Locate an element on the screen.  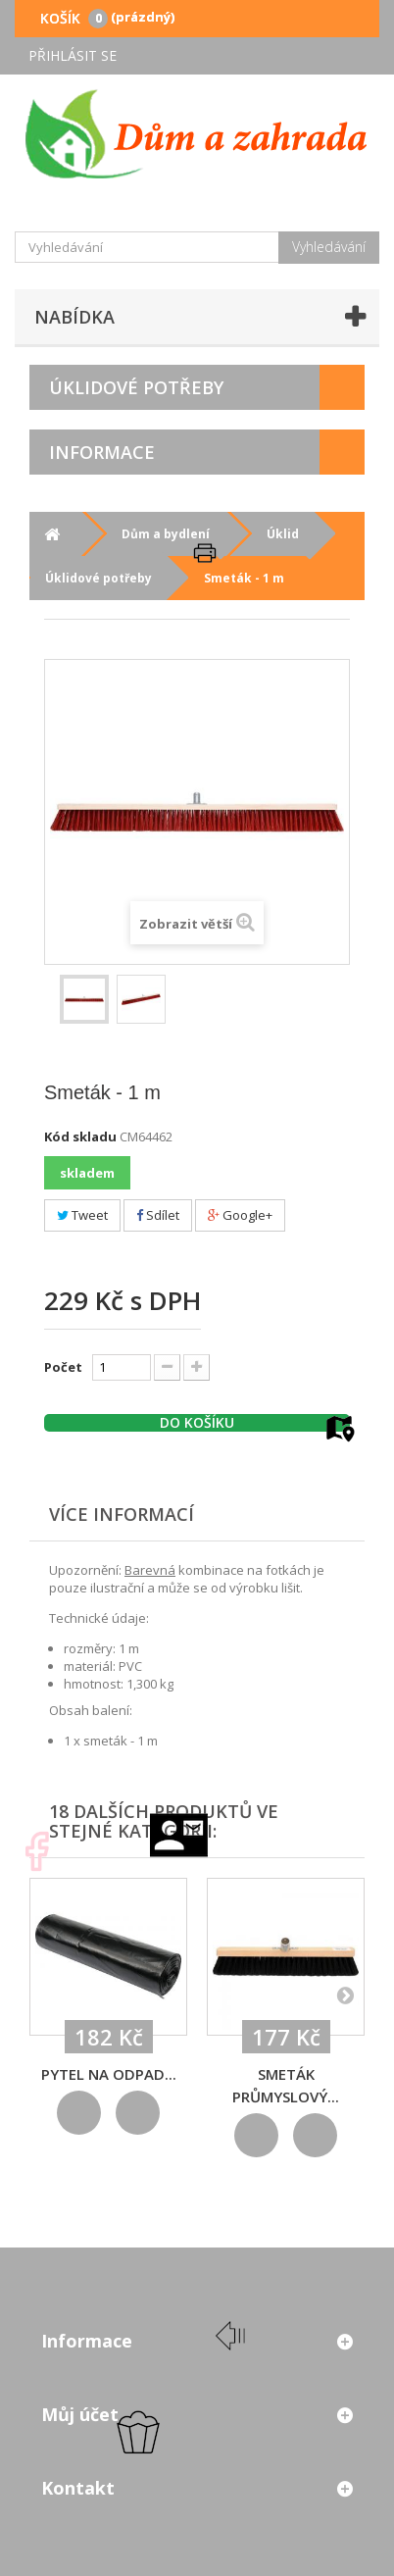
view location on map is located at coordinates (339, 1428).